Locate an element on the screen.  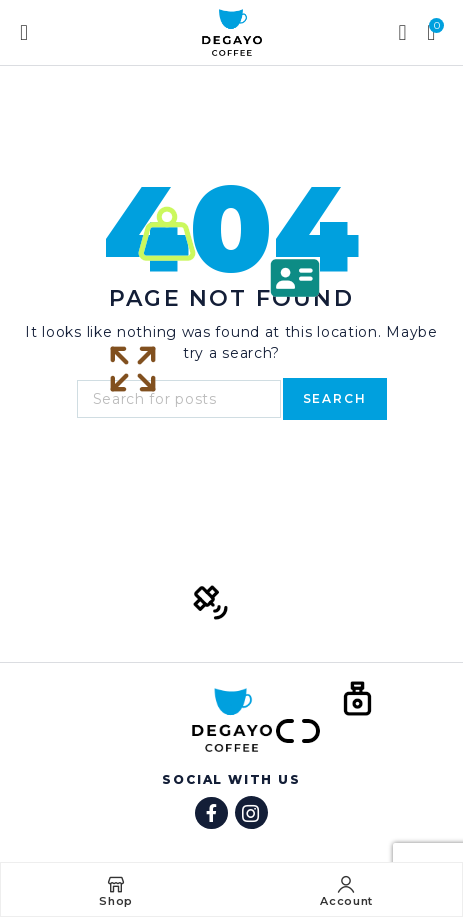
expand to fullscreen mode is located at coordinates (133, 369).